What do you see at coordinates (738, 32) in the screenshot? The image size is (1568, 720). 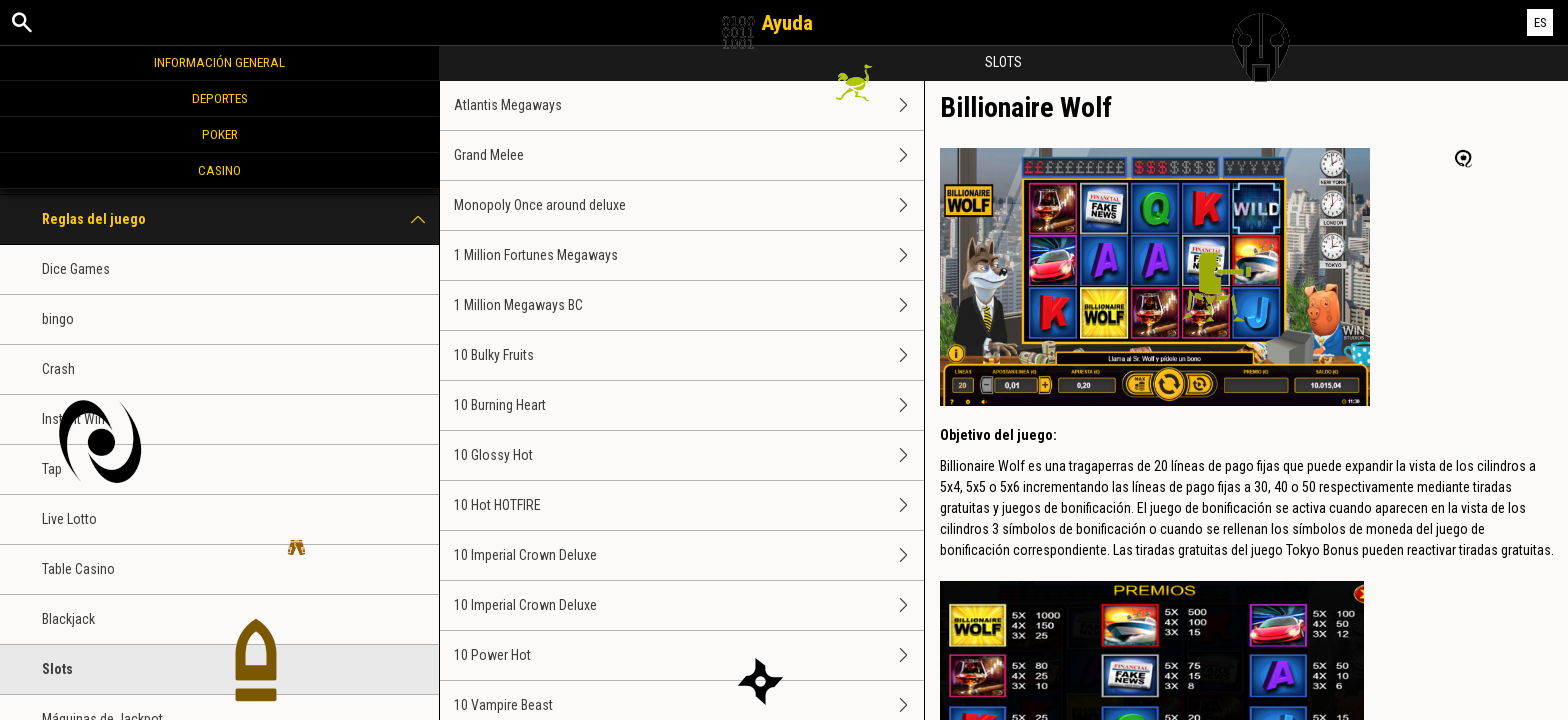 I see `access computing or data processing features` at bounding box center [738, 32].